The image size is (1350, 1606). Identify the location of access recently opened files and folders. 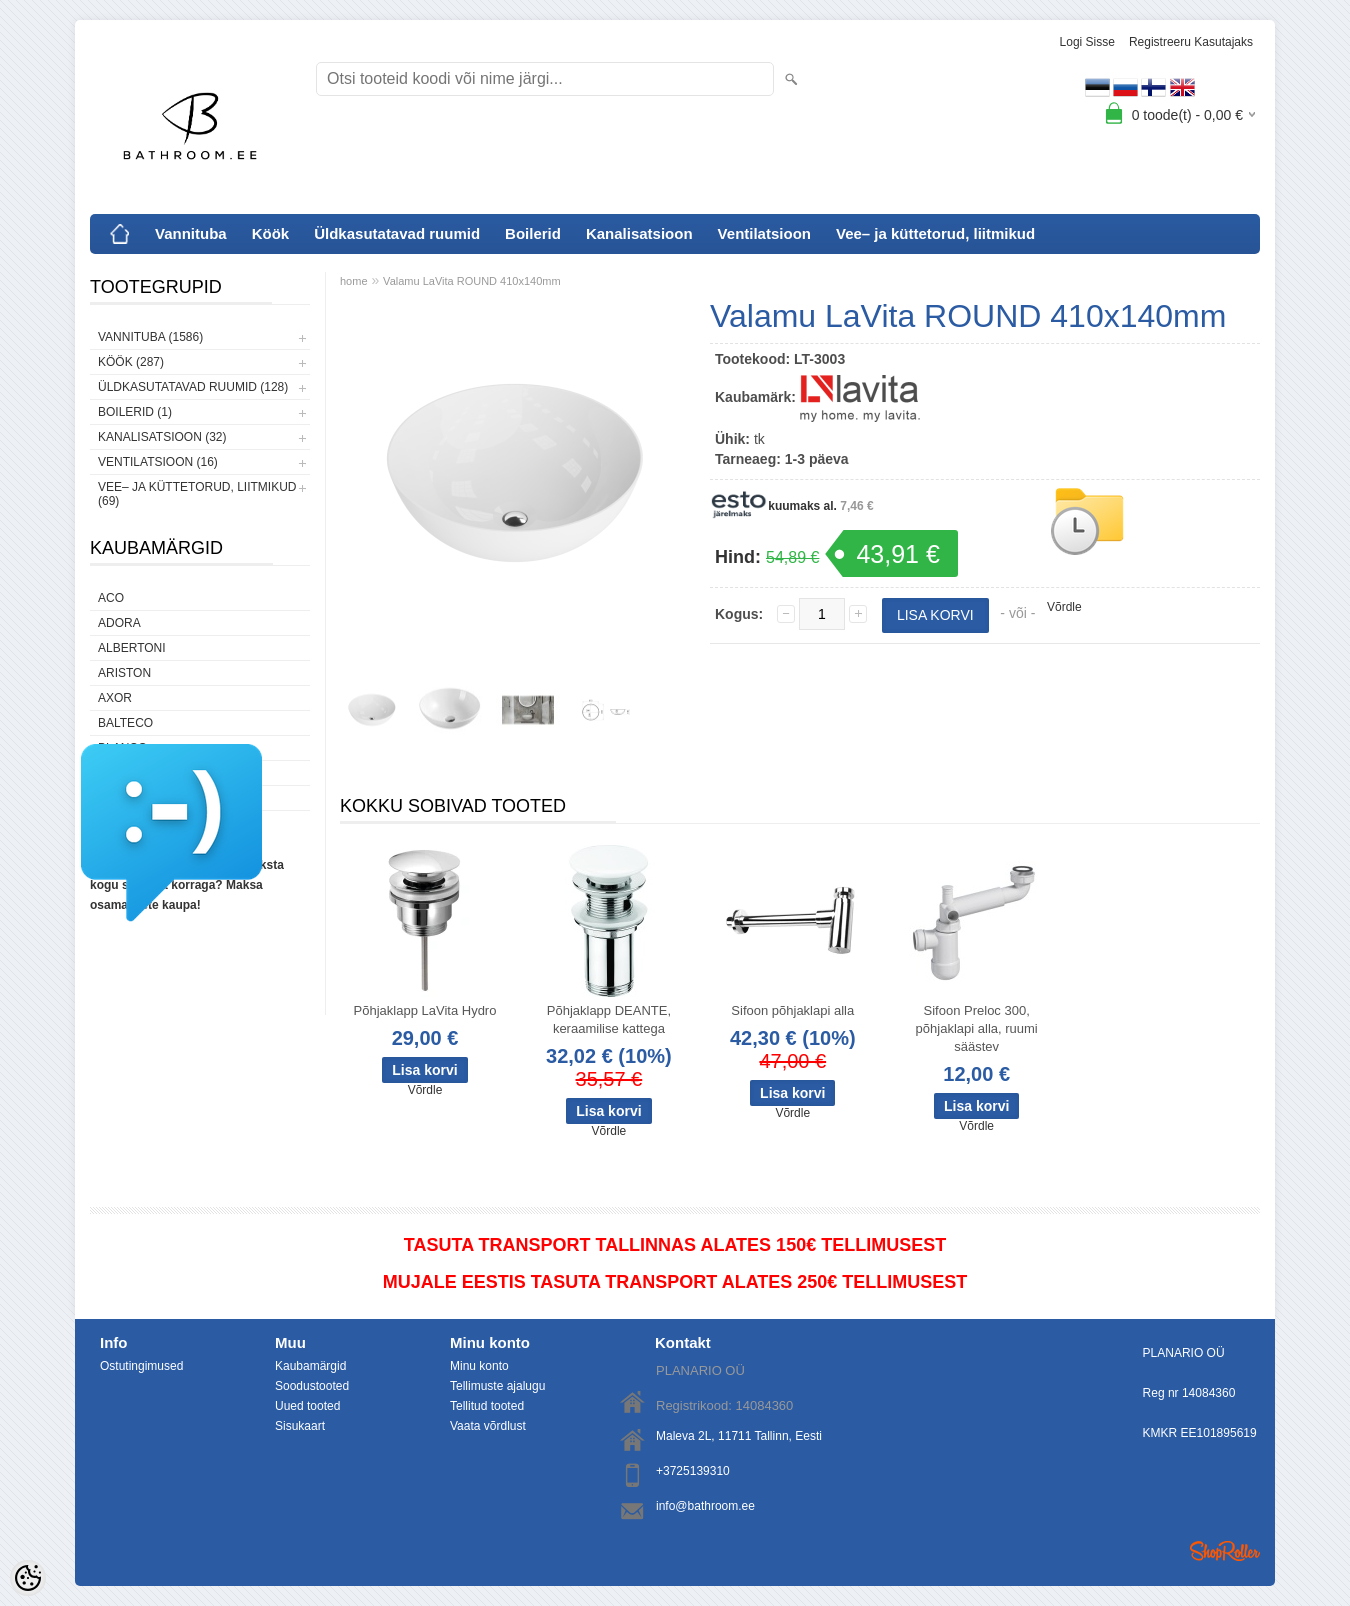
(1089, 516).